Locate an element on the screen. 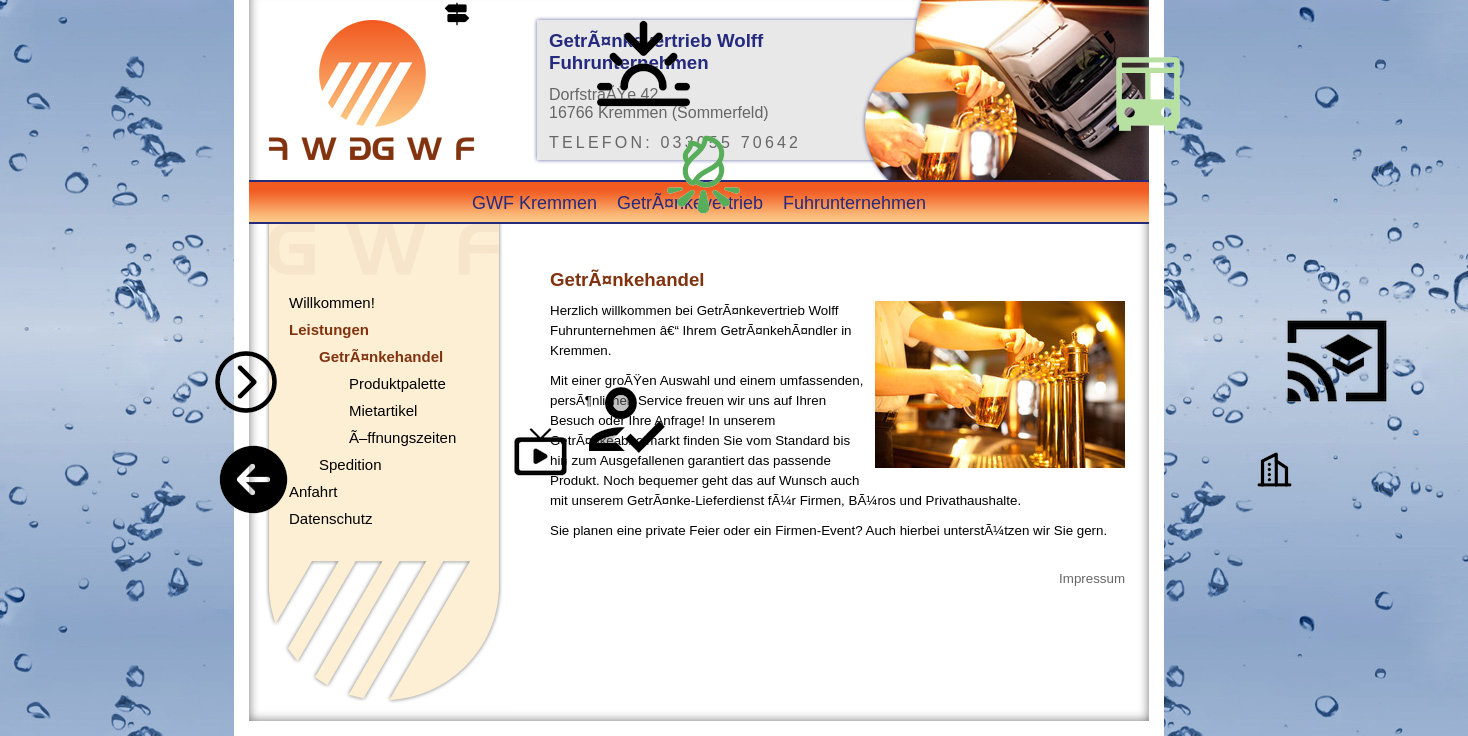 The image size is (1468, 736). set display to evening or night mode is located at coordinates (643, 63).